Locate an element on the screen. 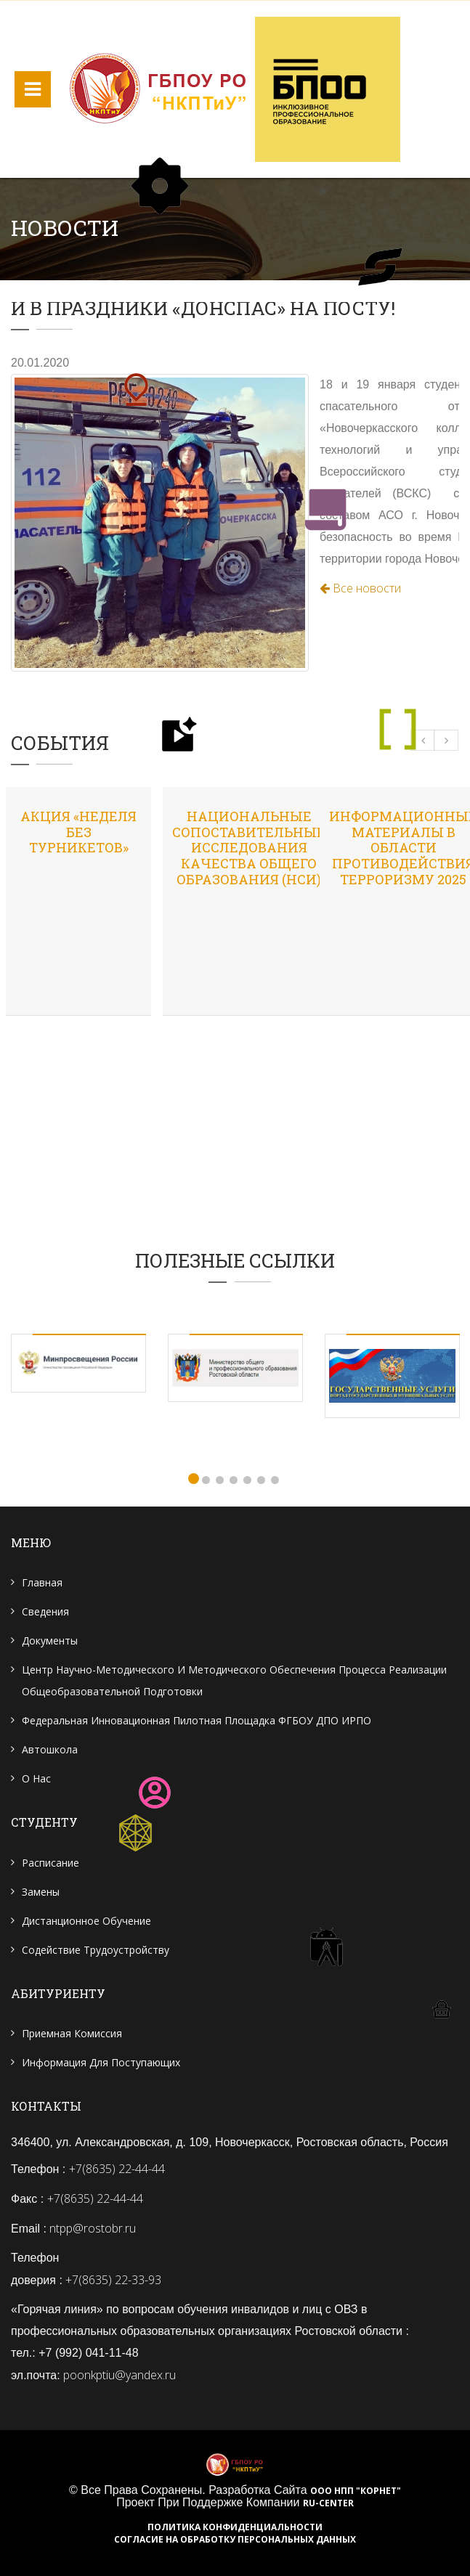  OpenJS Foundation logo is located at coordinates (135, 1833).